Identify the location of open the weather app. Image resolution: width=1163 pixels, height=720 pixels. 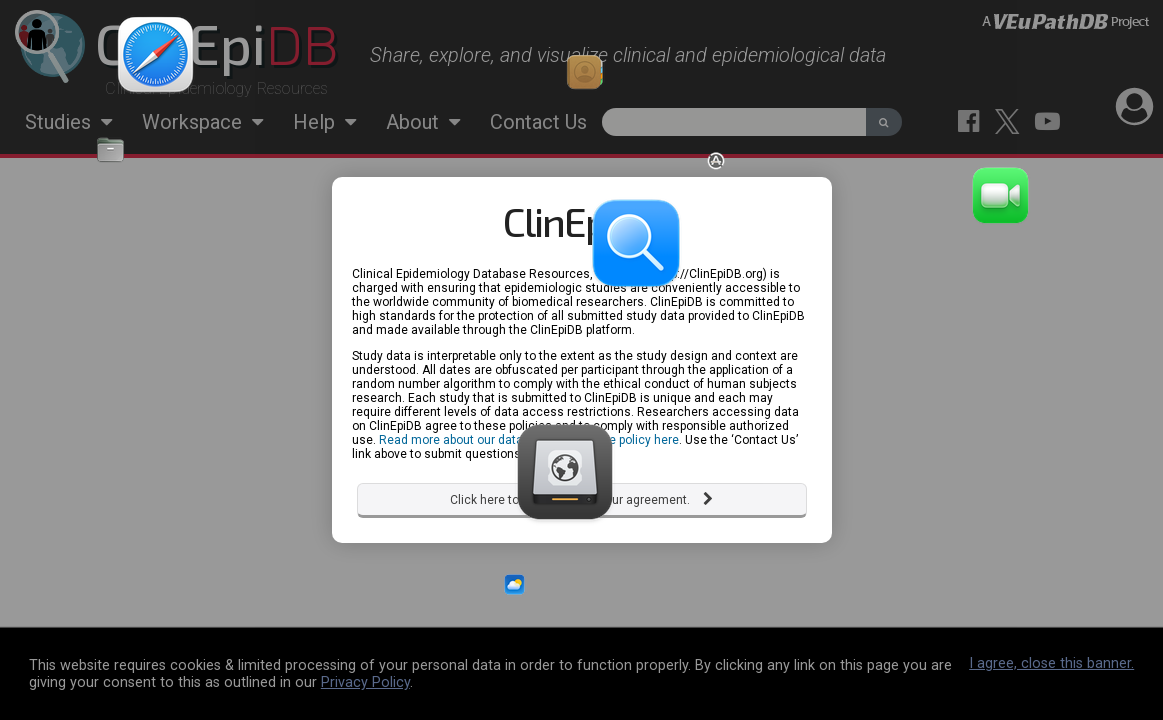
(514, 584).